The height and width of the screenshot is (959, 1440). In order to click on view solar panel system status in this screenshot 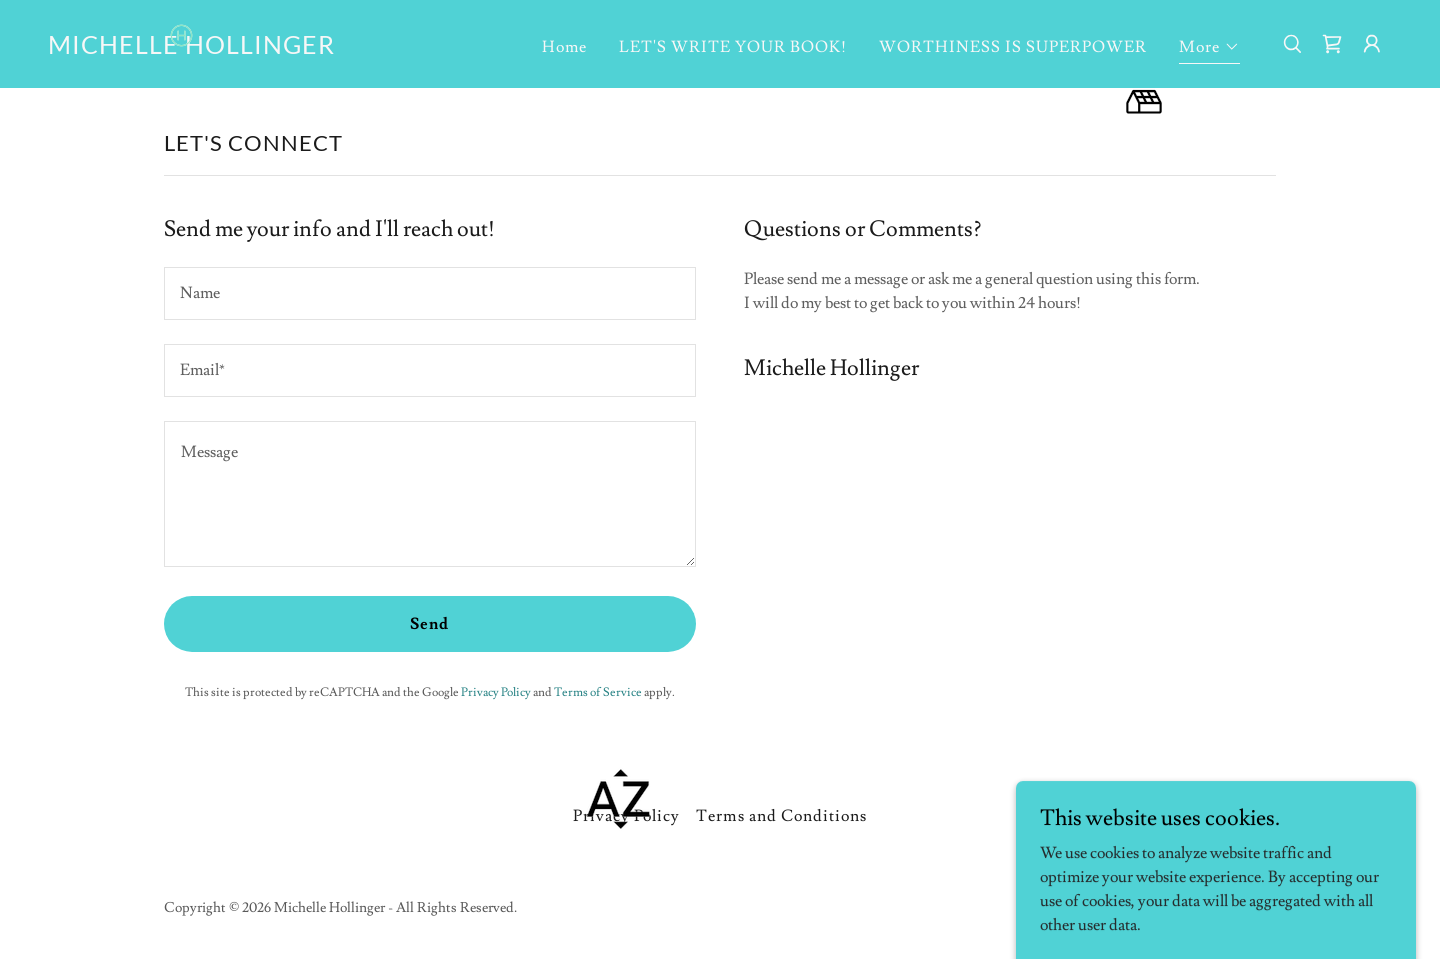, I will do `click(1144, 103)`.